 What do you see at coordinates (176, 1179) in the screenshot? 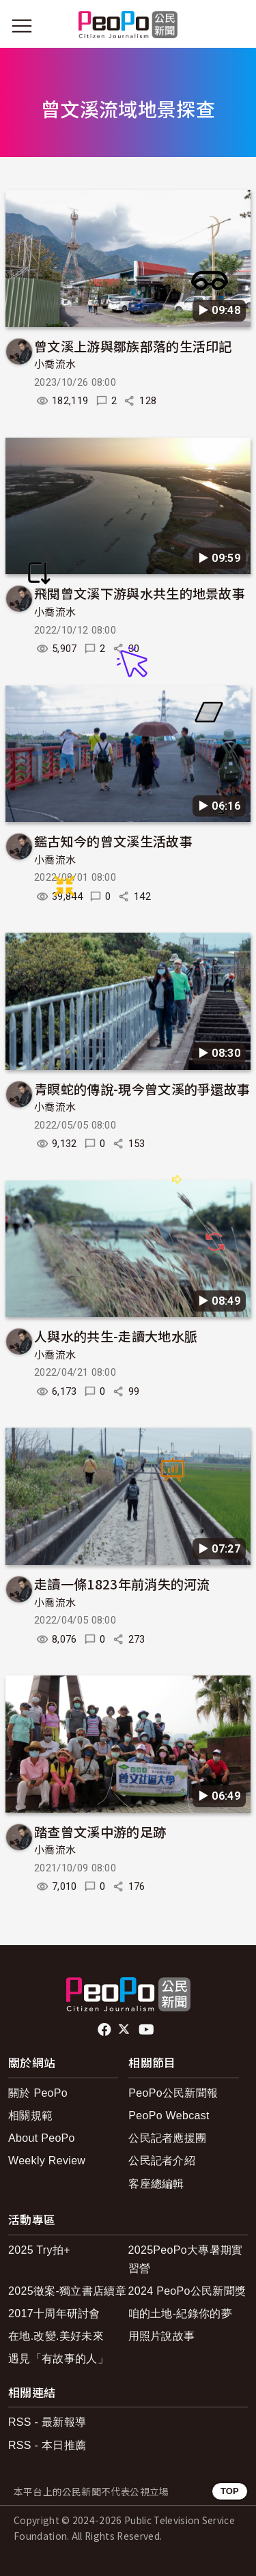
I see `skip forward or advance to next item` at bounding box center [176, 1179].